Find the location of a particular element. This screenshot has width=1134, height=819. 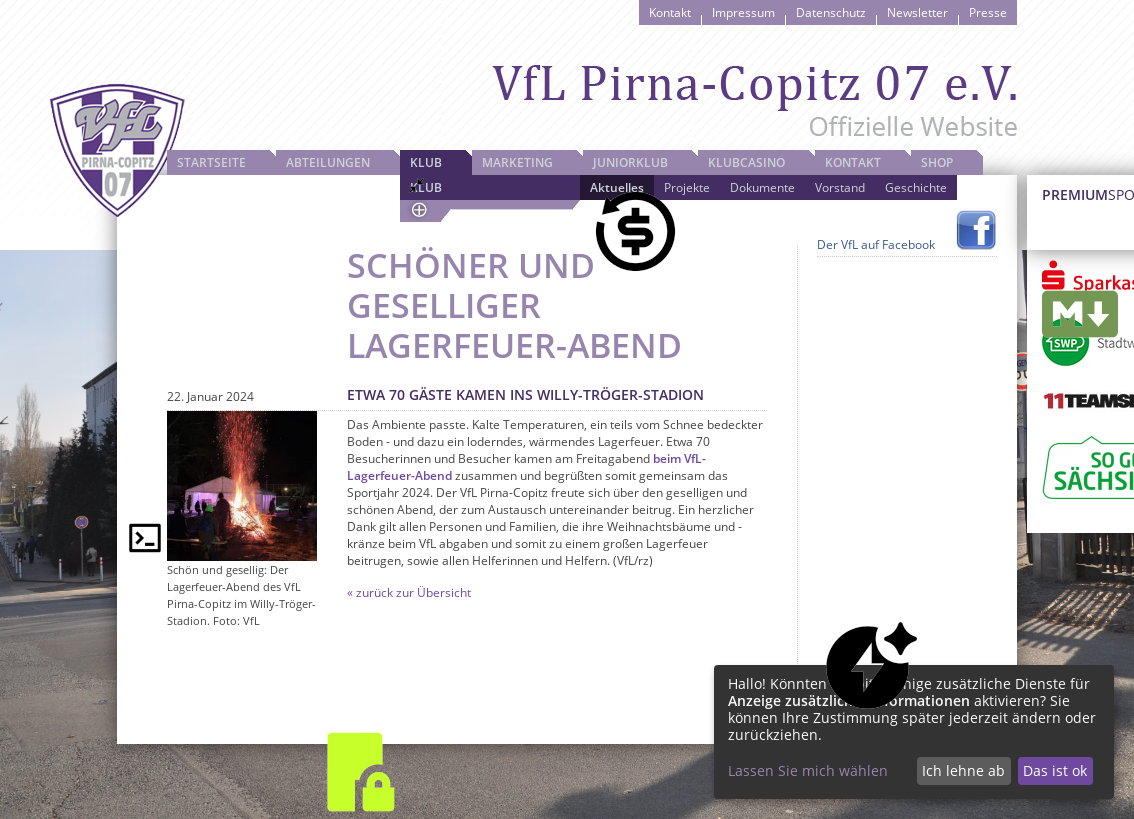

indicates phone is locked or secured is located at coordinates (355, 772).